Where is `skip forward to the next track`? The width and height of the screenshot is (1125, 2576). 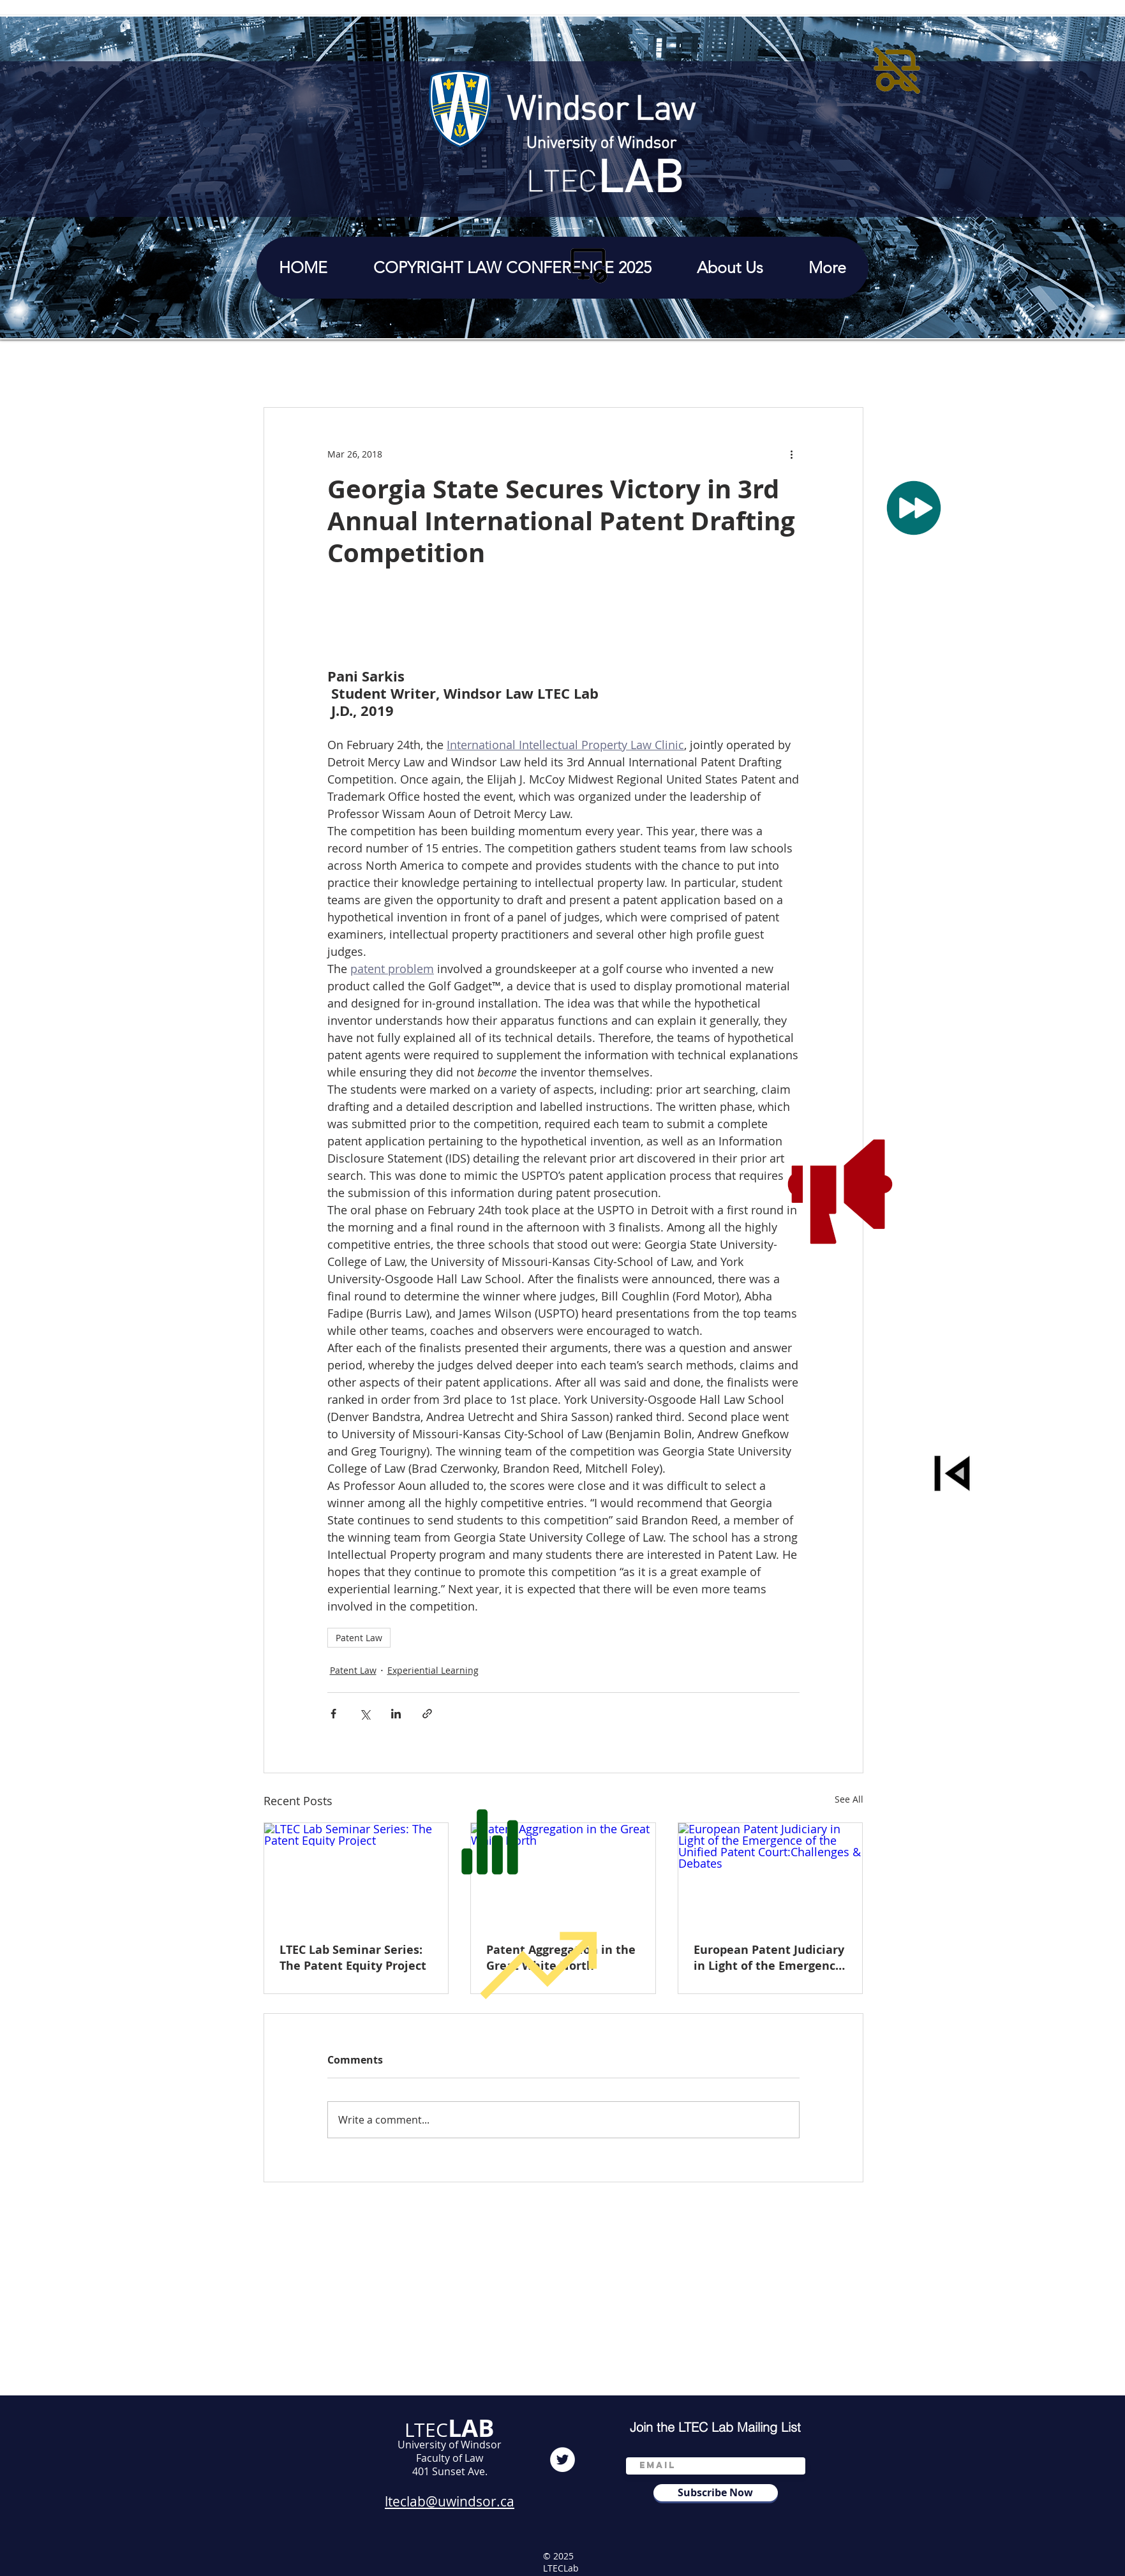 skip forward to the next track is located at coordinates (914, 508).